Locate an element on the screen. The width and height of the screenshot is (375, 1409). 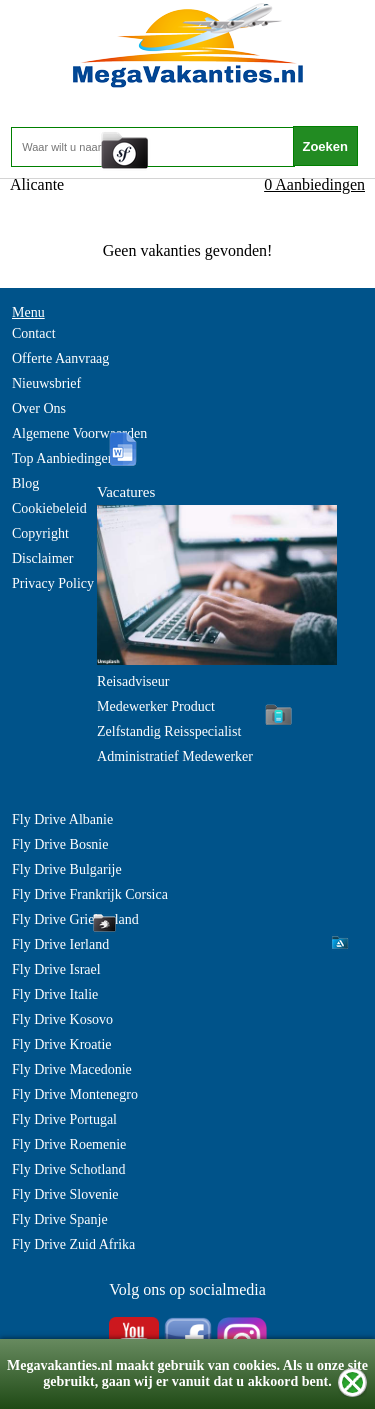
folder for artstation project files is located at coordinates (340, 943).